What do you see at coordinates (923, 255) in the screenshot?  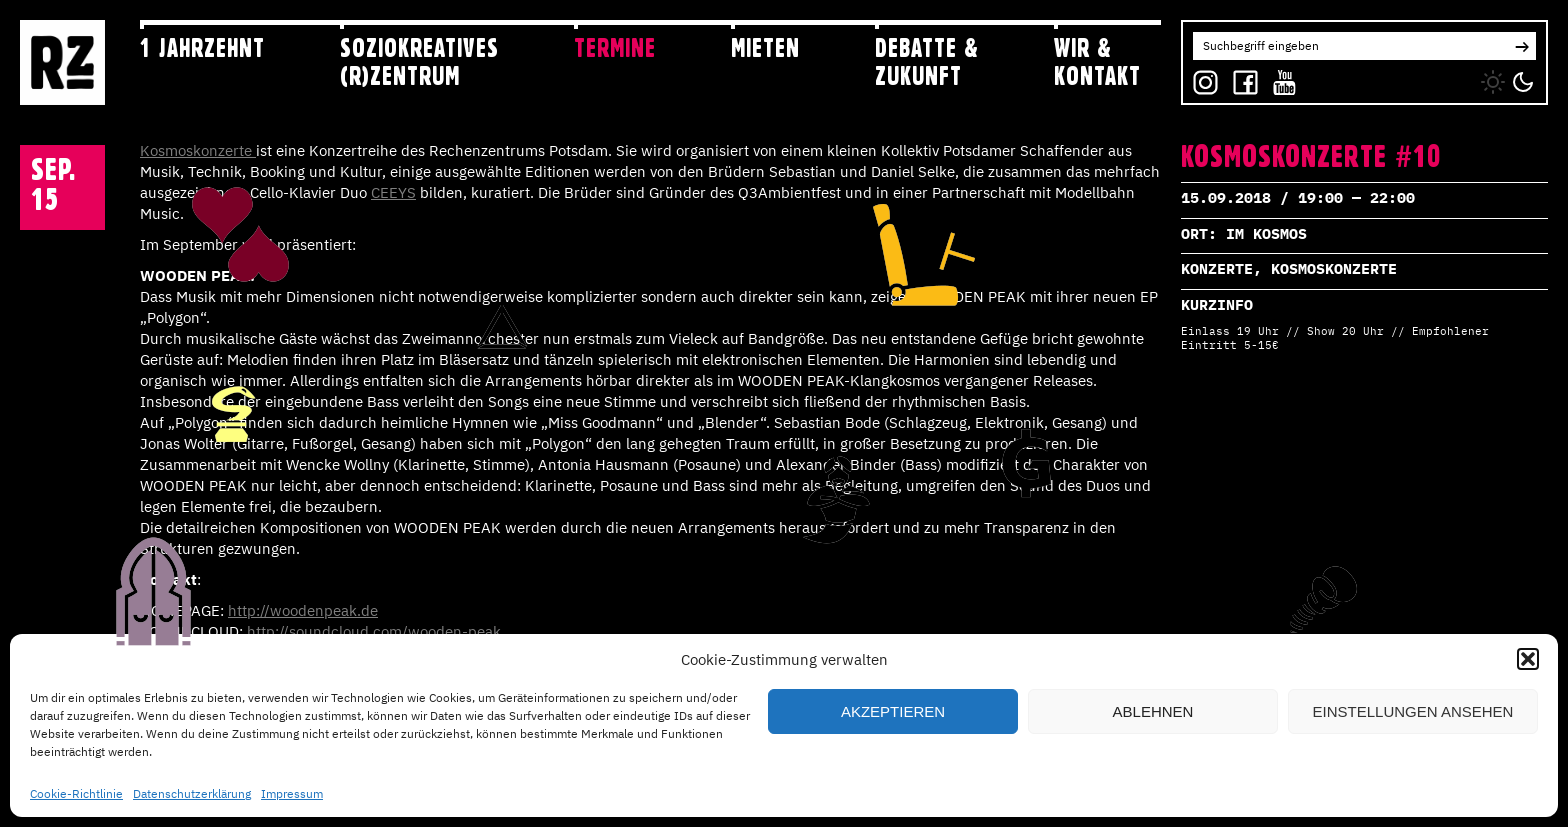 I see `adjust vehicle seat position` at bounding box center [923, 255].